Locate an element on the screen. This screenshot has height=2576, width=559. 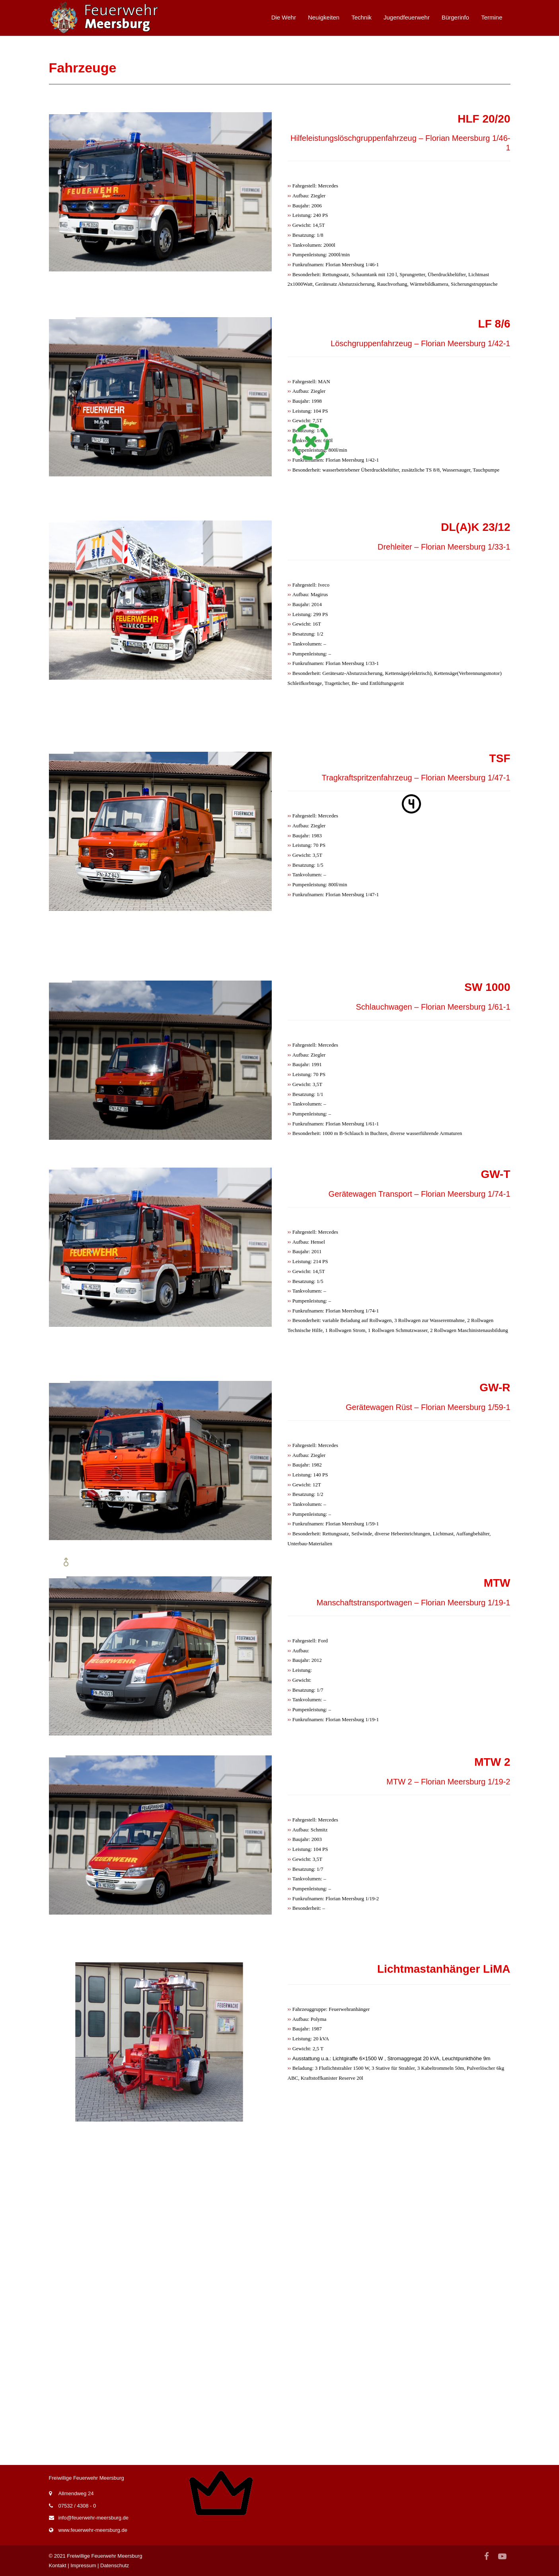
indicates premium or VIP membership status is located at coordinates (221, 2493).